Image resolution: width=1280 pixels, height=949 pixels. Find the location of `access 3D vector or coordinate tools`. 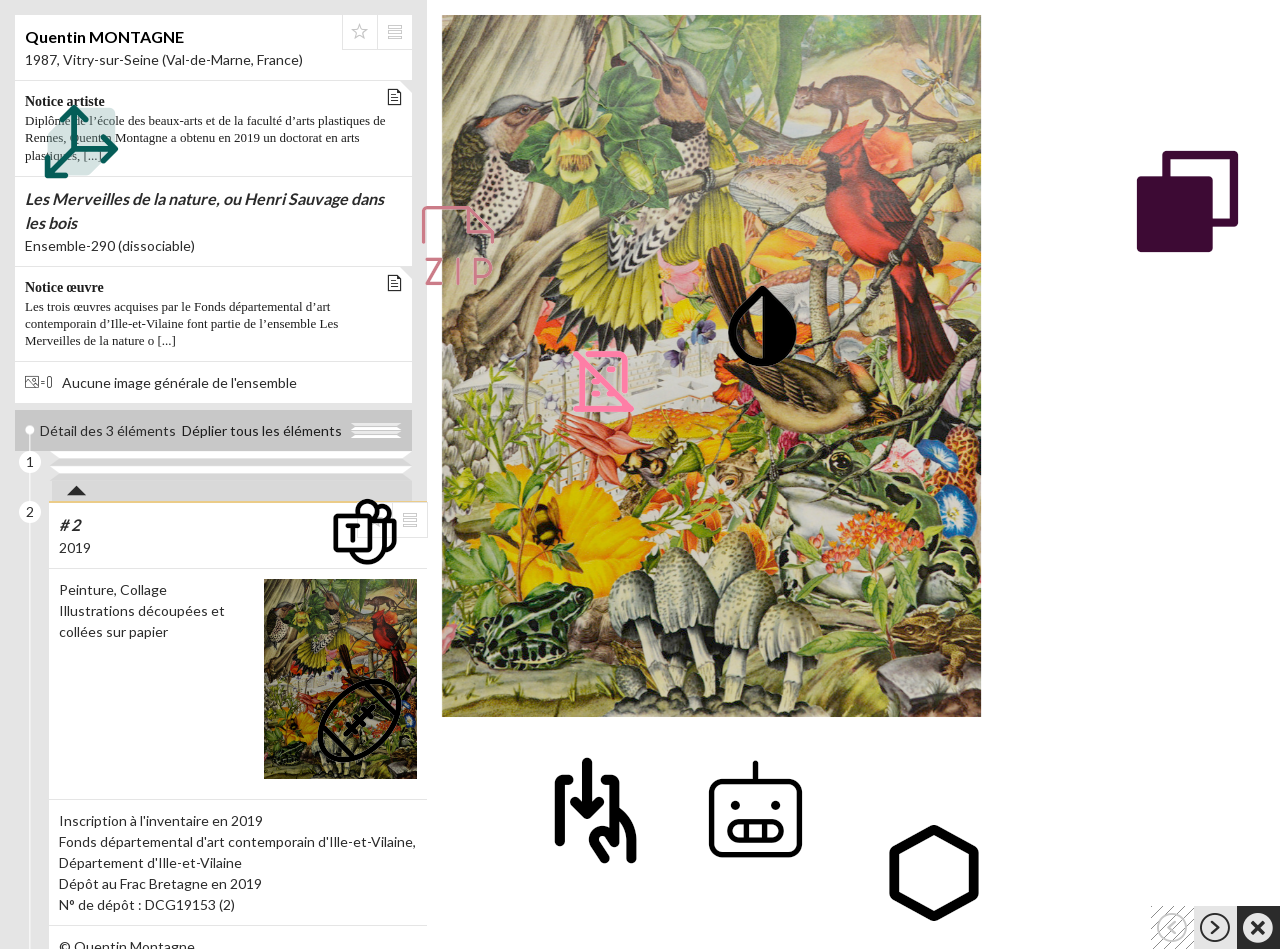

access 3D vector or coordinate tools is located at coordinates (77, 146).